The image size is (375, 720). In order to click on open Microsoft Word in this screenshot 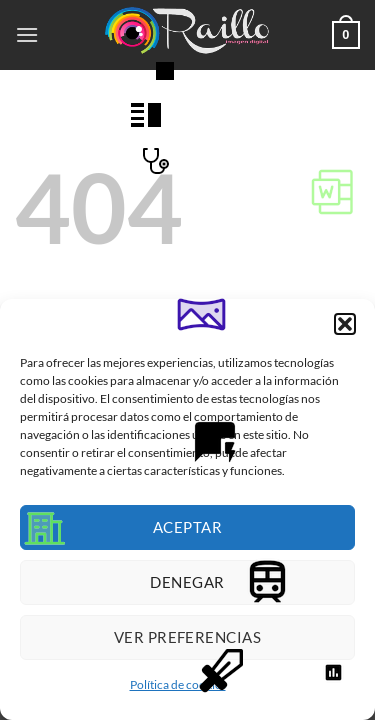, I will do `click(334, 192)`.